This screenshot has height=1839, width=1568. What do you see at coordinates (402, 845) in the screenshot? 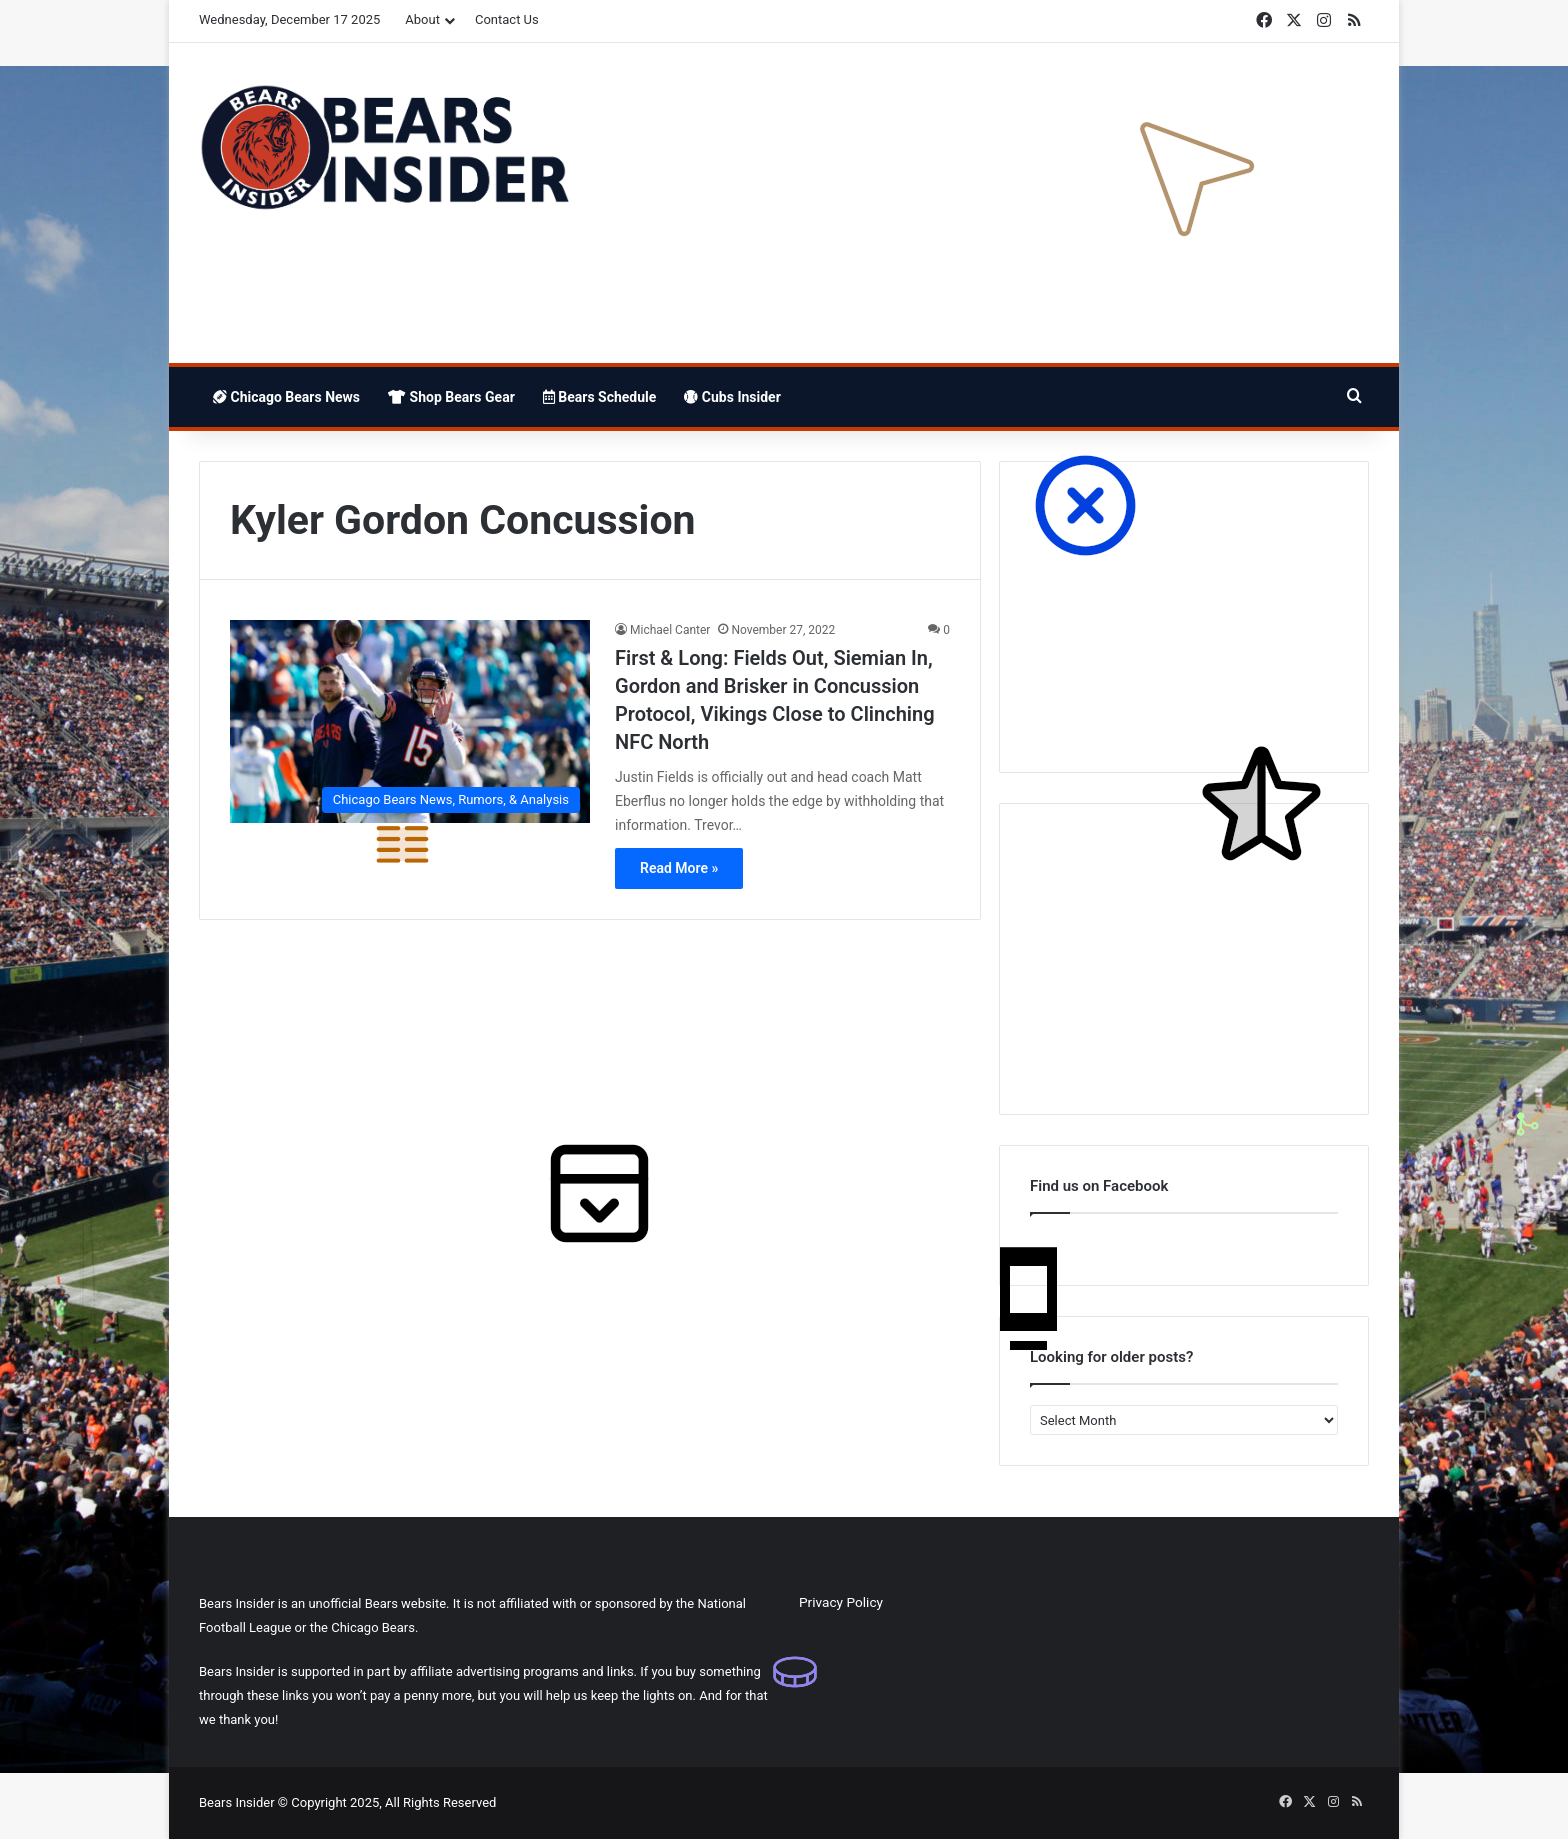
I see `switch to multi-column text layout` at bounding box center [402, 845].